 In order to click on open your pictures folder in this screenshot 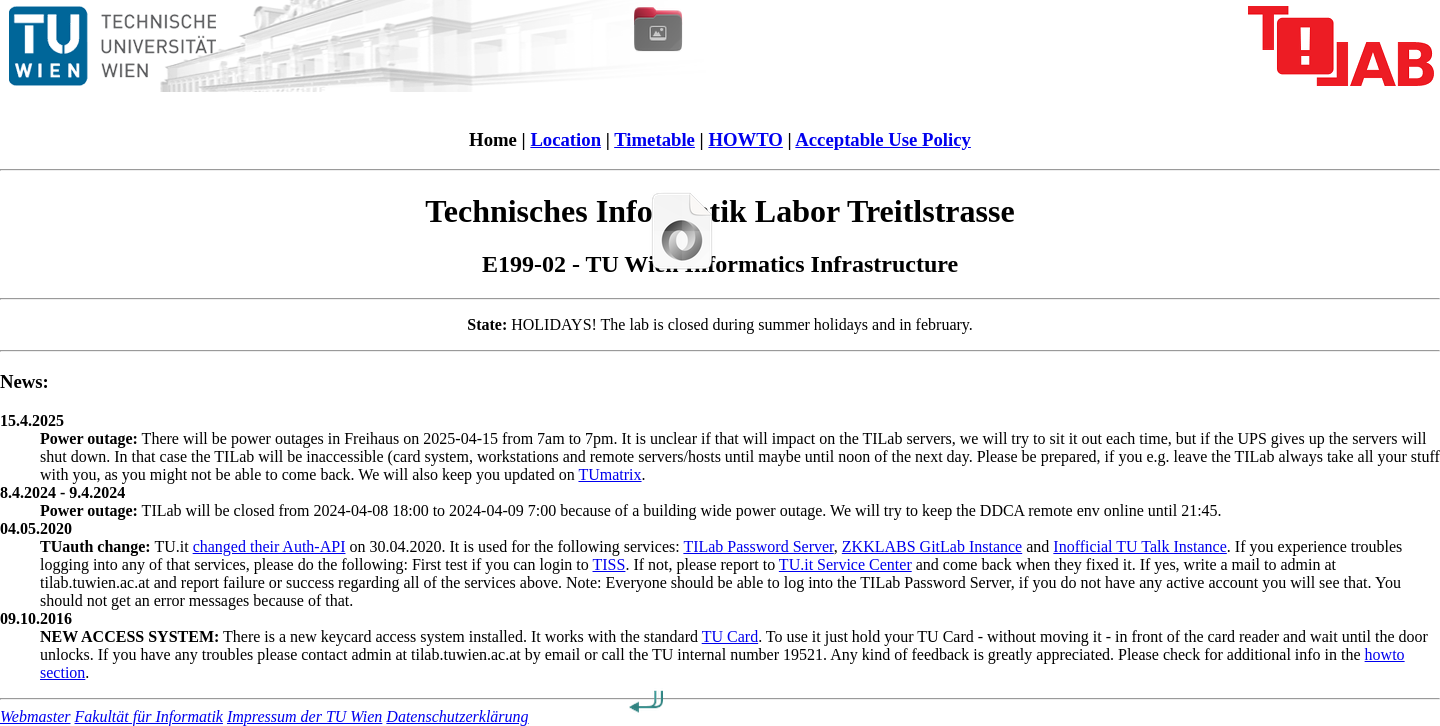, I will do `click(658, 29)`.